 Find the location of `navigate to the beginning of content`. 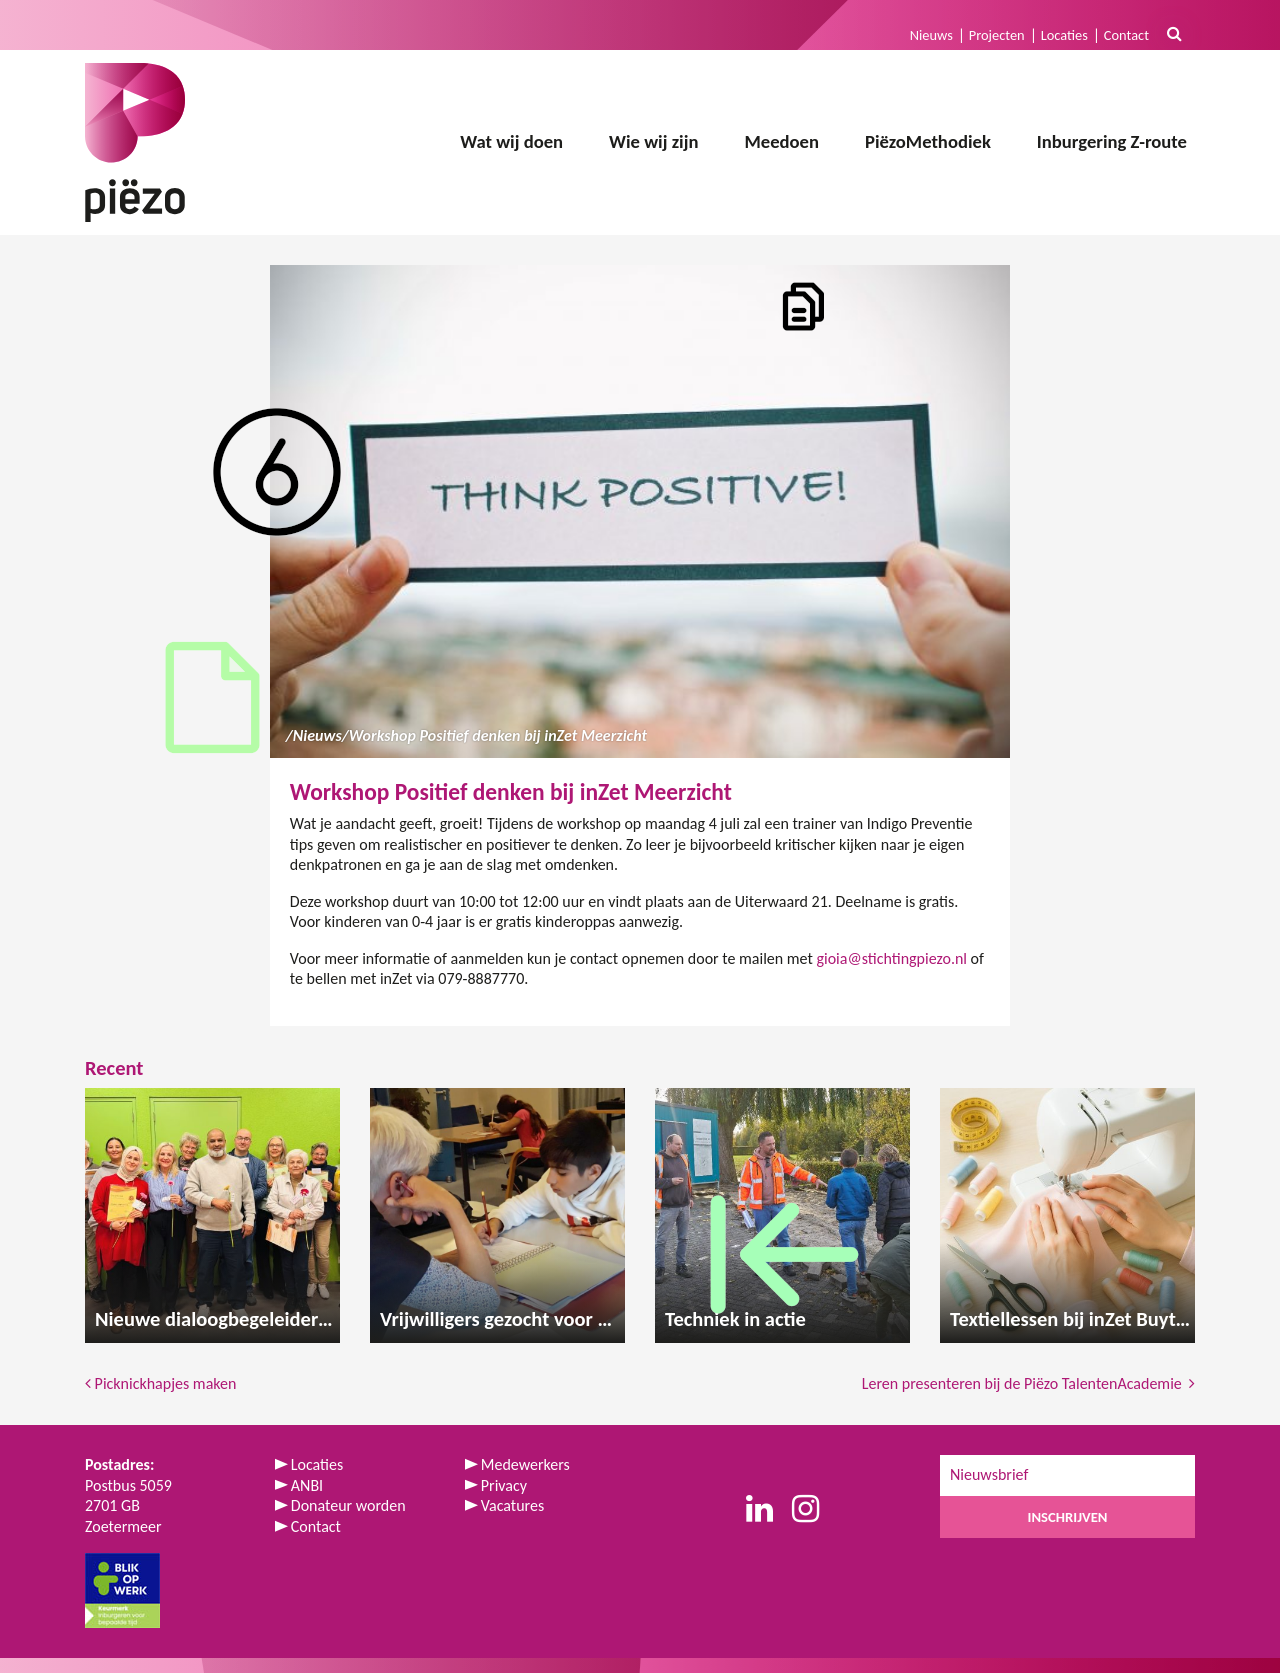

navigate to the beginning of content is located at coordinates (784, 1254).